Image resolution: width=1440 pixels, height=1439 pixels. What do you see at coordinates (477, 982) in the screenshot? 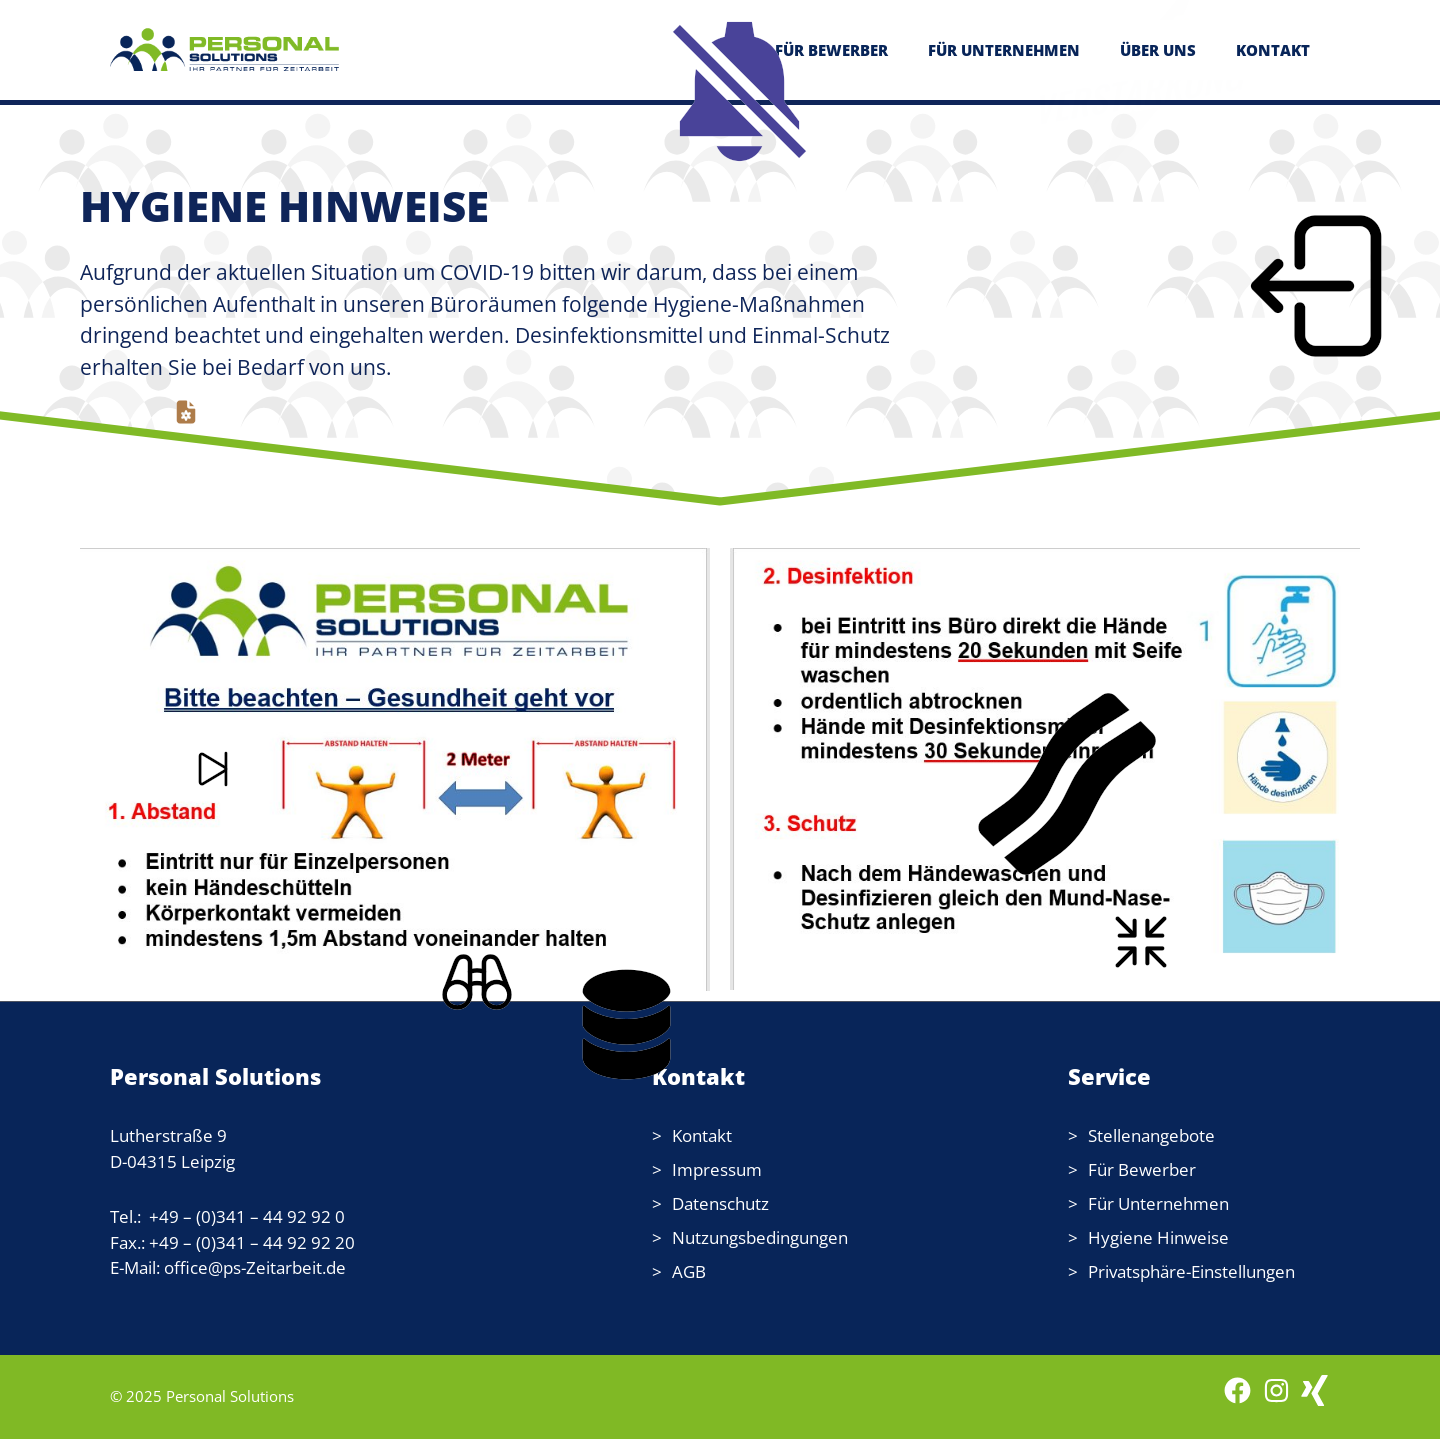
I see `search or explore content` at bounding box center [477, 982].